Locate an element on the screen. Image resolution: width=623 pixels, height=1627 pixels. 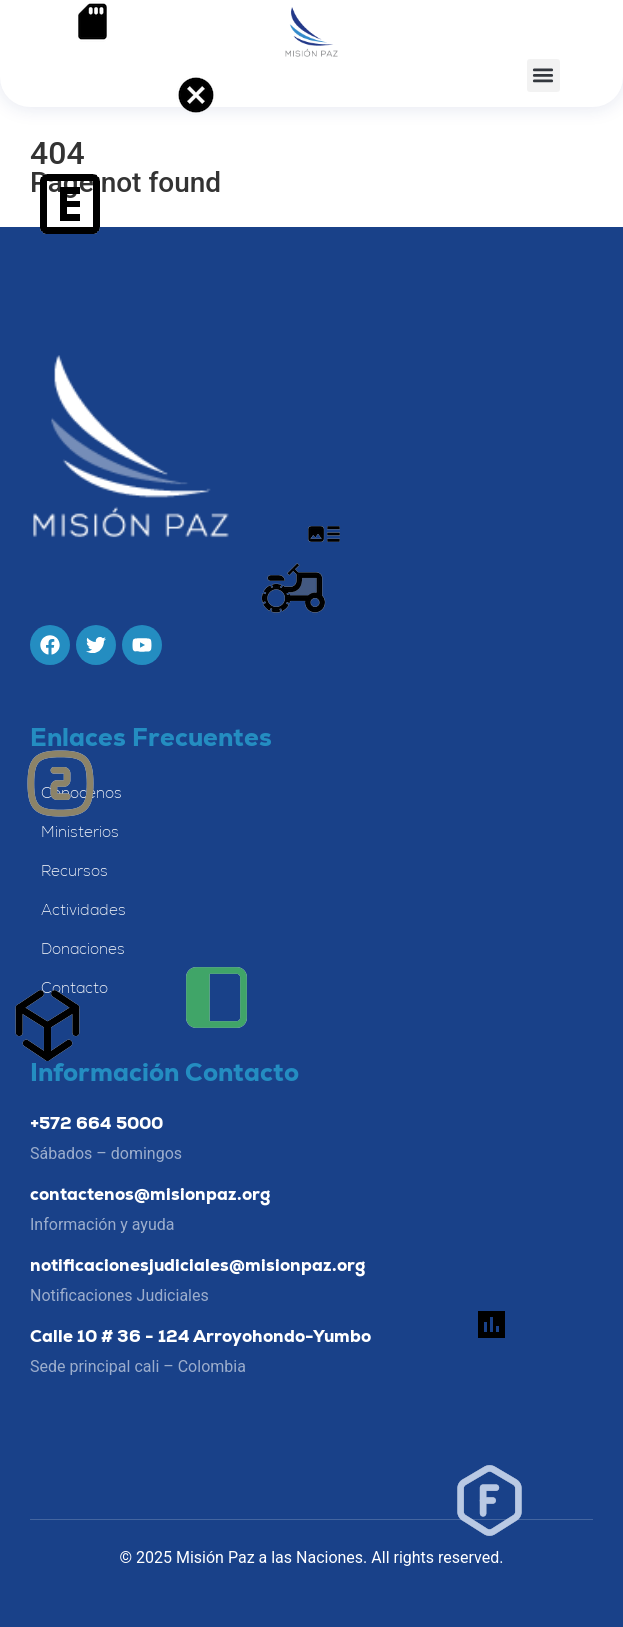
indicates a feature or function category is located at coordinates (489, 1500).